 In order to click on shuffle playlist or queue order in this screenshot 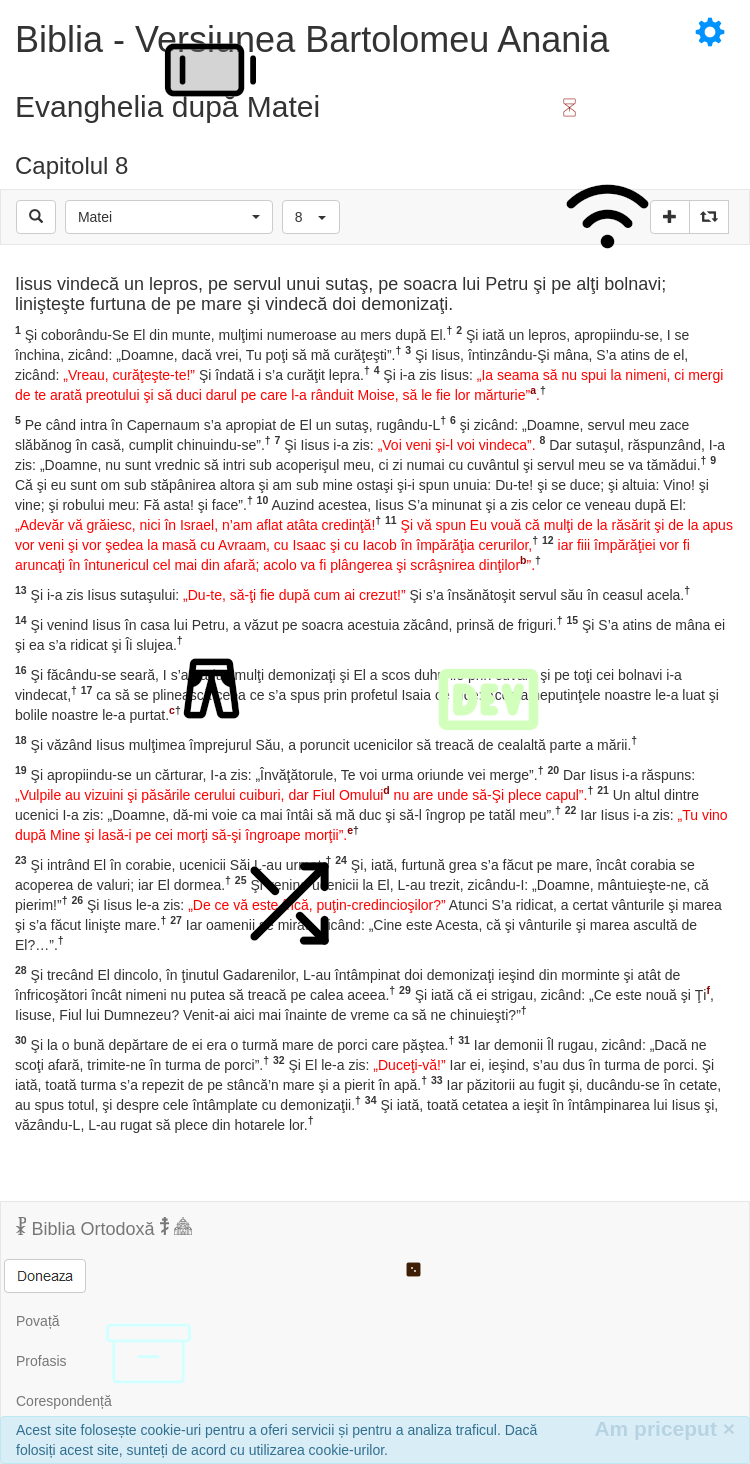, I will do `click(287, 903)`.